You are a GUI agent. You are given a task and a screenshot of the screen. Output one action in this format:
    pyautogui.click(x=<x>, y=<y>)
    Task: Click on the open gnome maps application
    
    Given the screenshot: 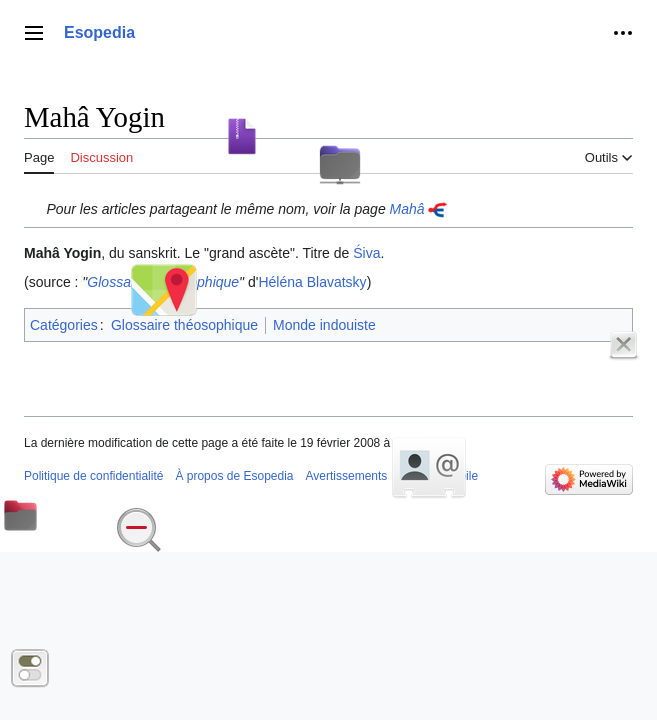 What is the action you would take?
    pyautogui.click(x=164, y=290)
    